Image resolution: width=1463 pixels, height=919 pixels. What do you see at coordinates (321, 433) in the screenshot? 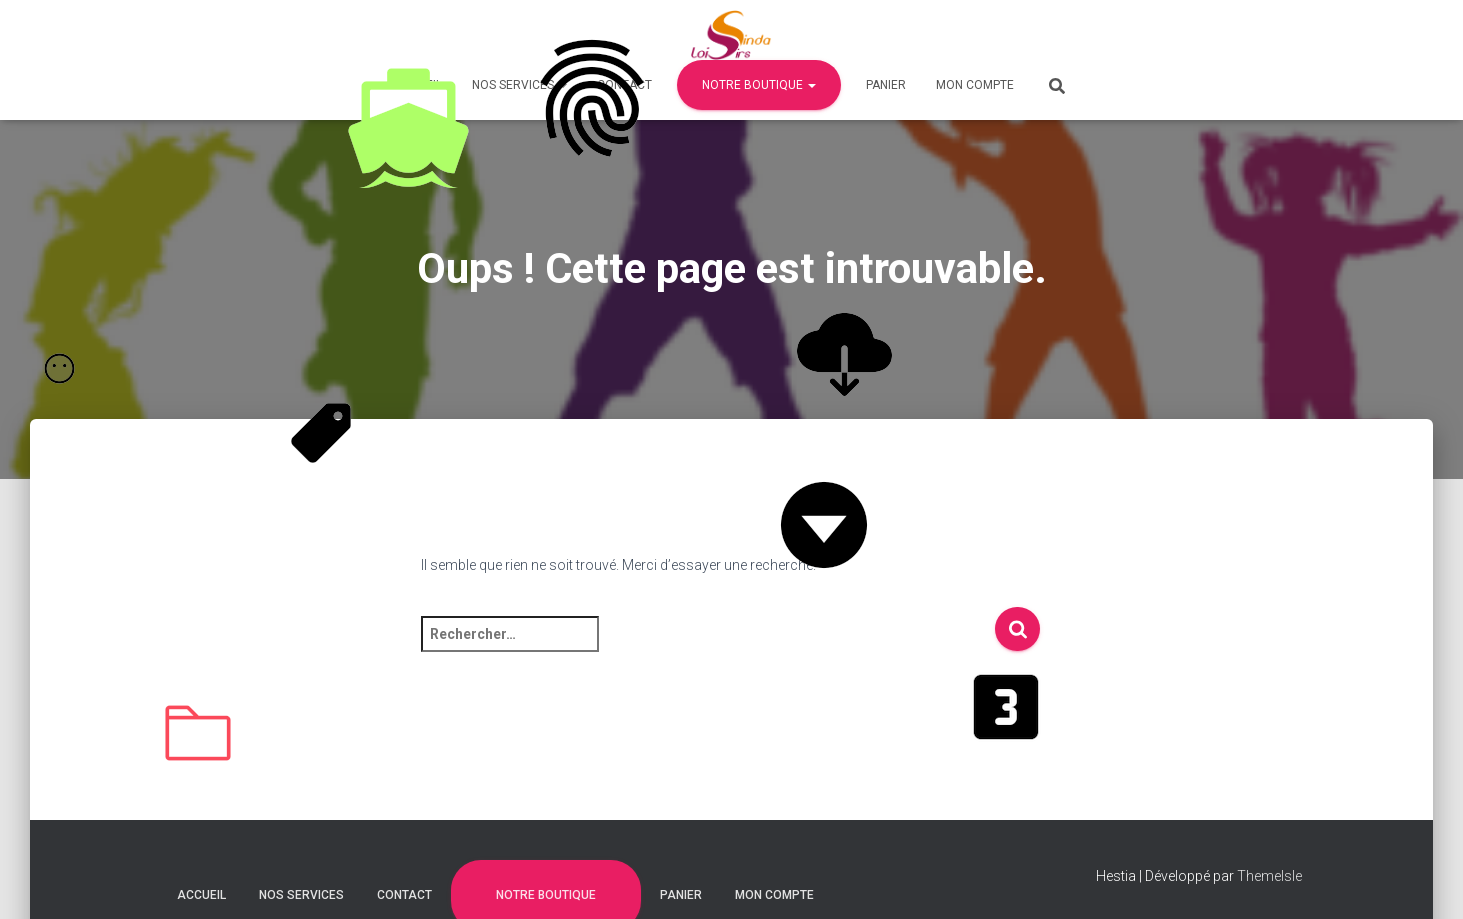
I see `view or apply a discount code` at bounding box center [321, 433].